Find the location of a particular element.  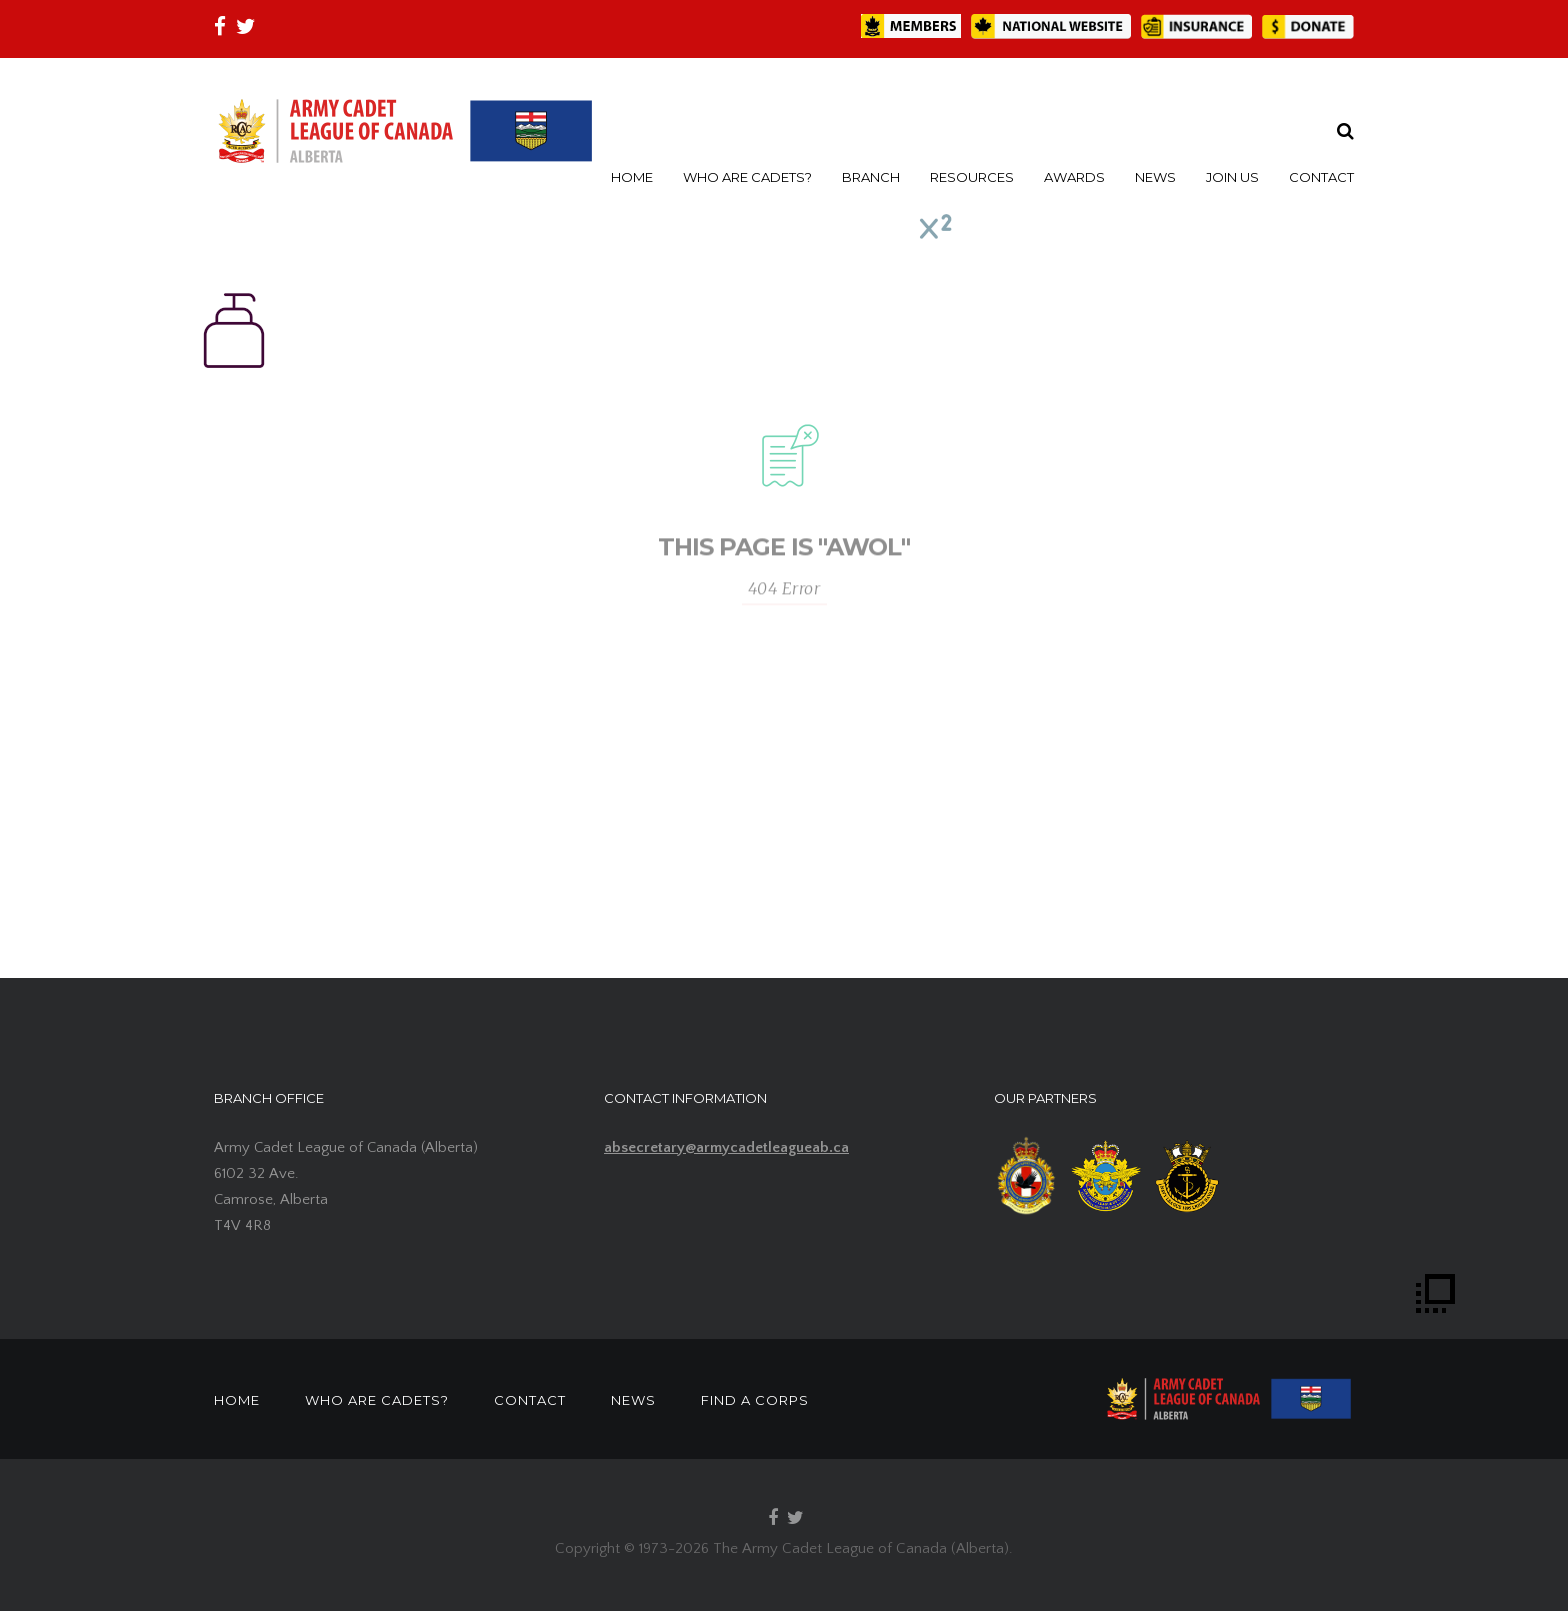

format text as superscript is located at coordinates (934, 227).